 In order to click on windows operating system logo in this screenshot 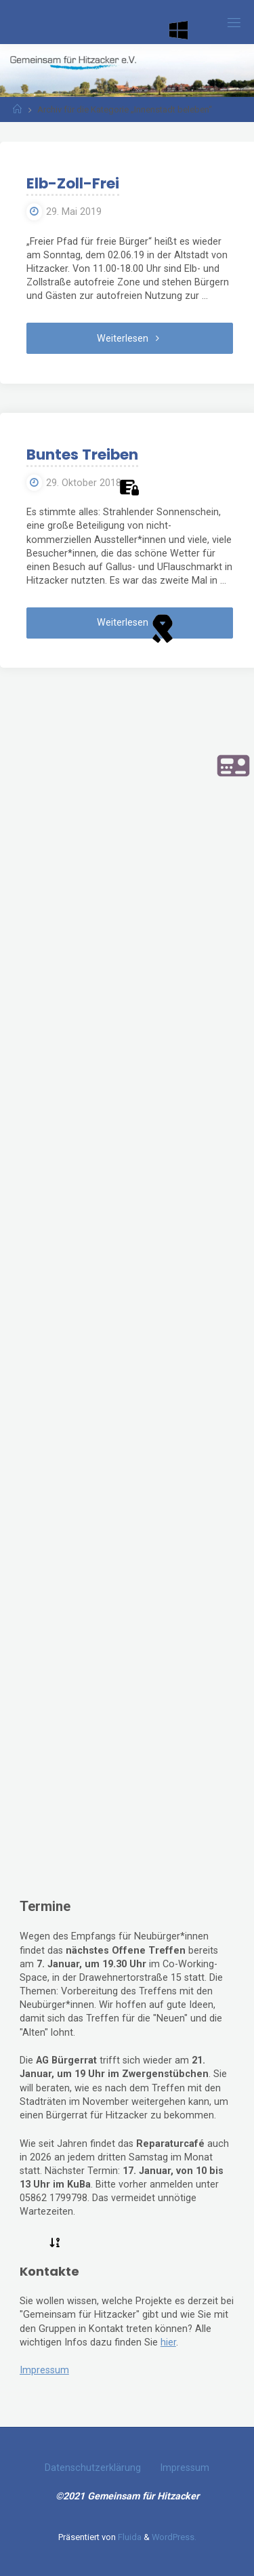, I will do `click(178, 30)`.